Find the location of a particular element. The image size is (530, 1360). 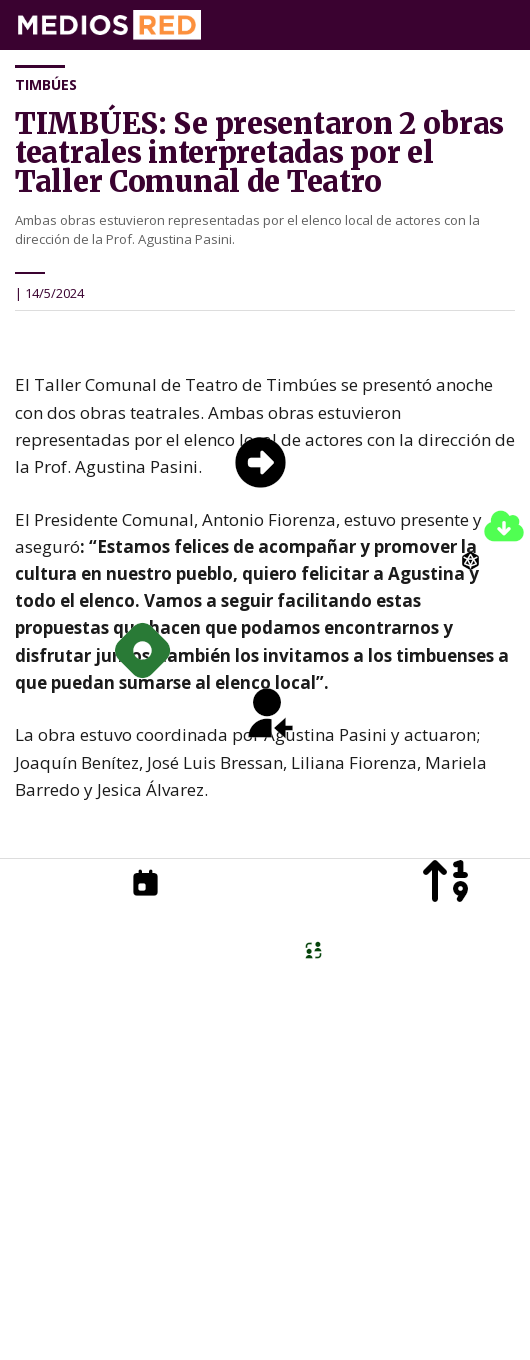

peer-to-peer transfer or payment is located at coordinates (313, 950).